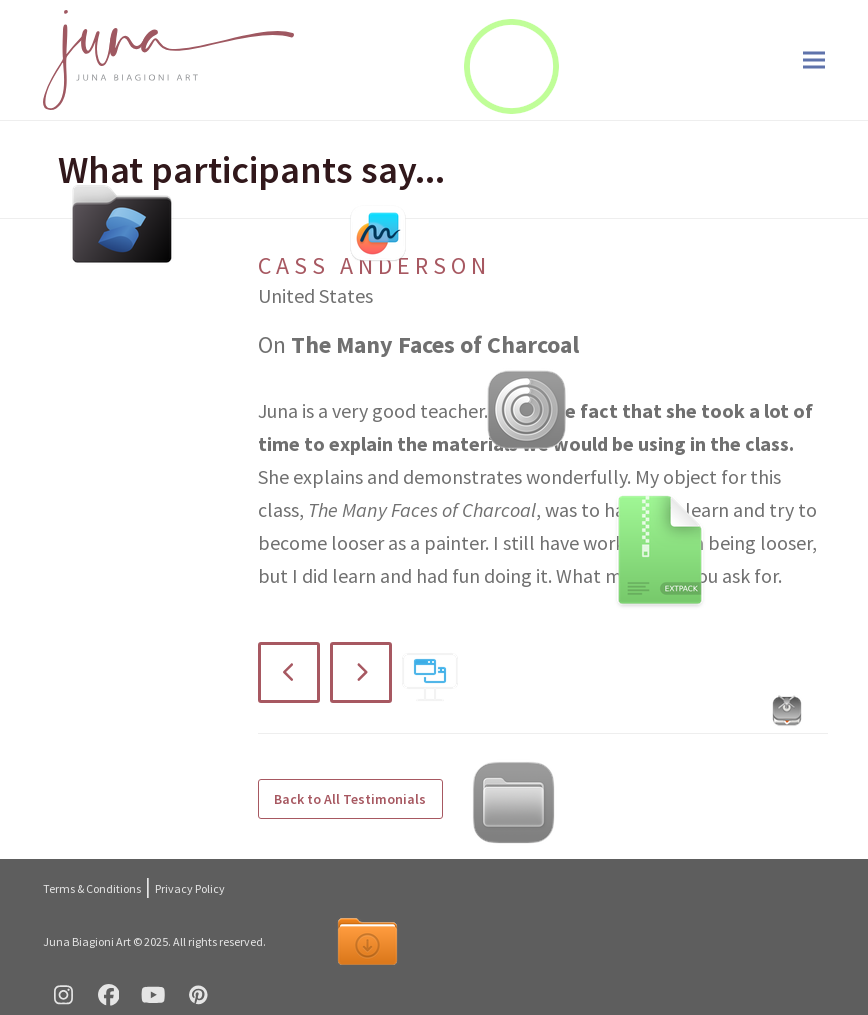  What do you see at coordinates (511, 66) in the screenshot?
I see `indicates fullwidth input mode is active` at bounding box center [511, 66].